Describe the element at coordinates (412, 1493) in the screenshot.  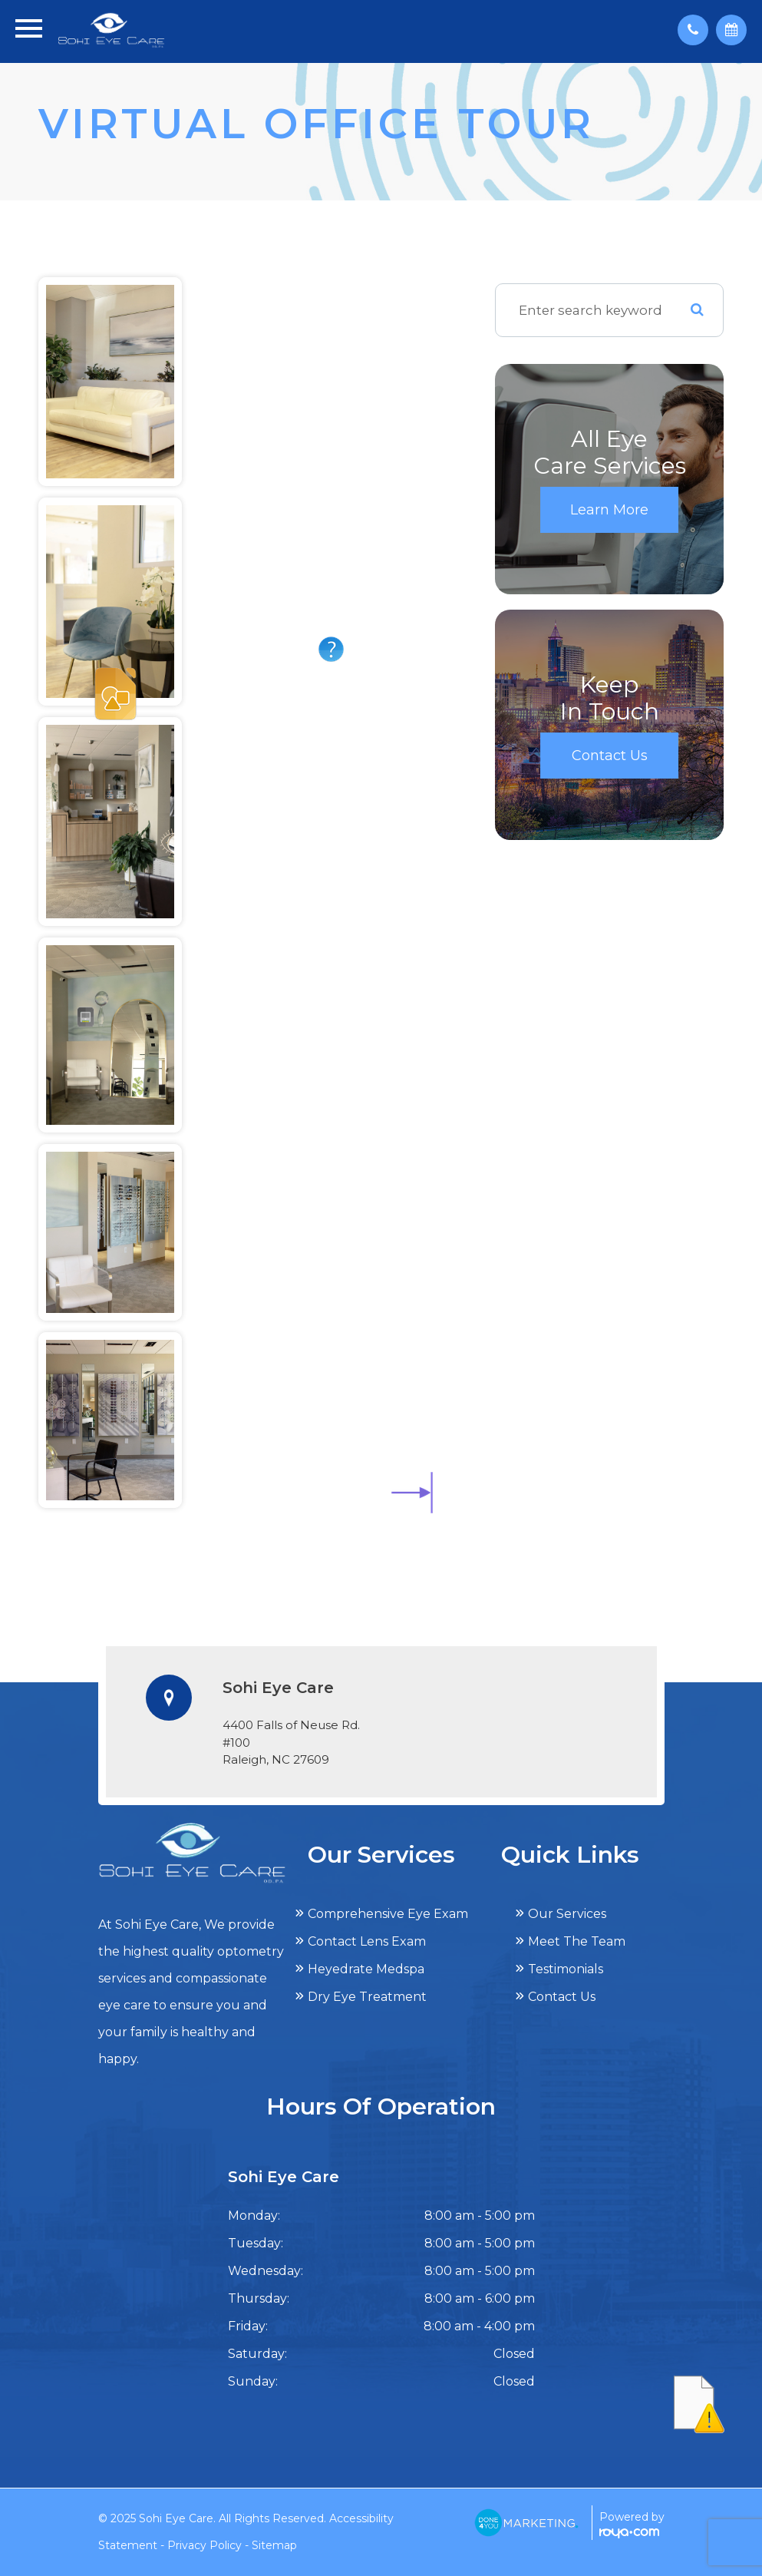
I see `go to the last item in a list or sequence` at that location.